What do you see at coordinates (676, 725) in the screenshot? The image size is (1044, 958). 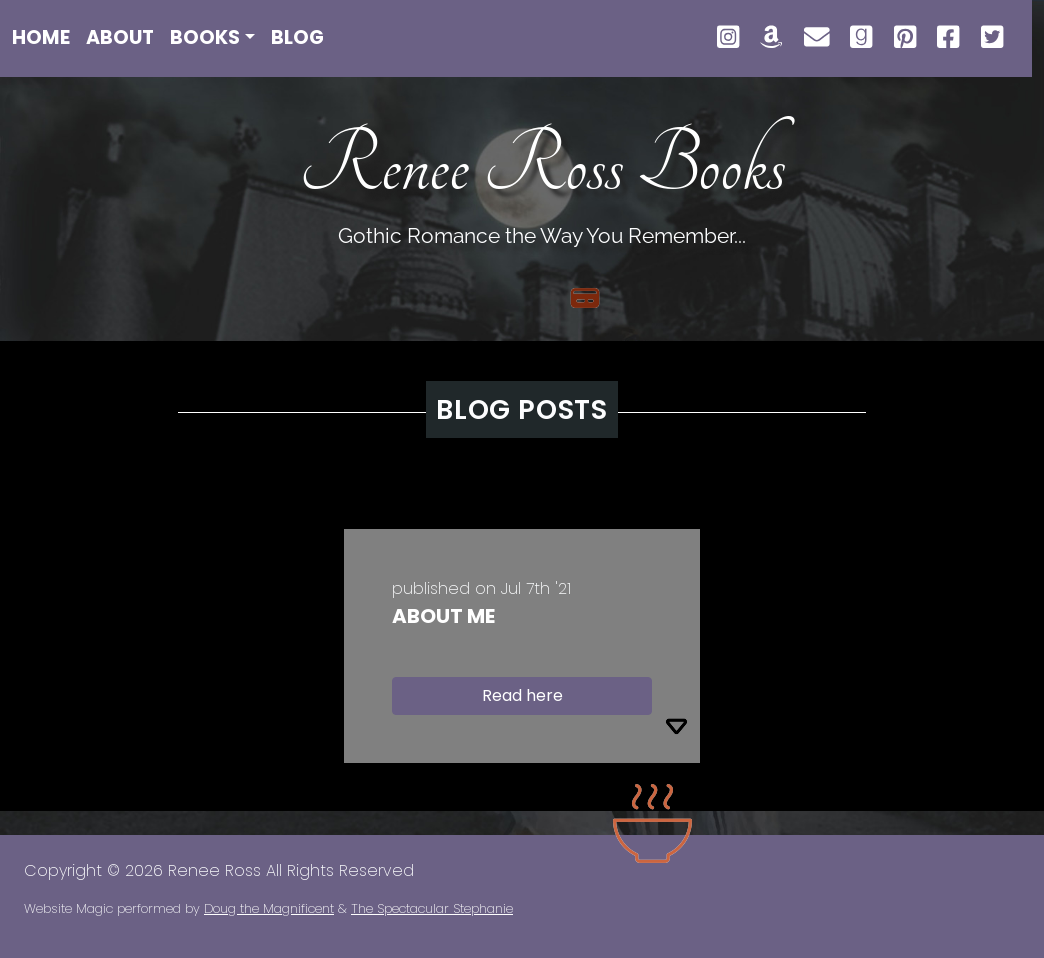 I see `expand dropdown menu` at bounding box center [676, 725].